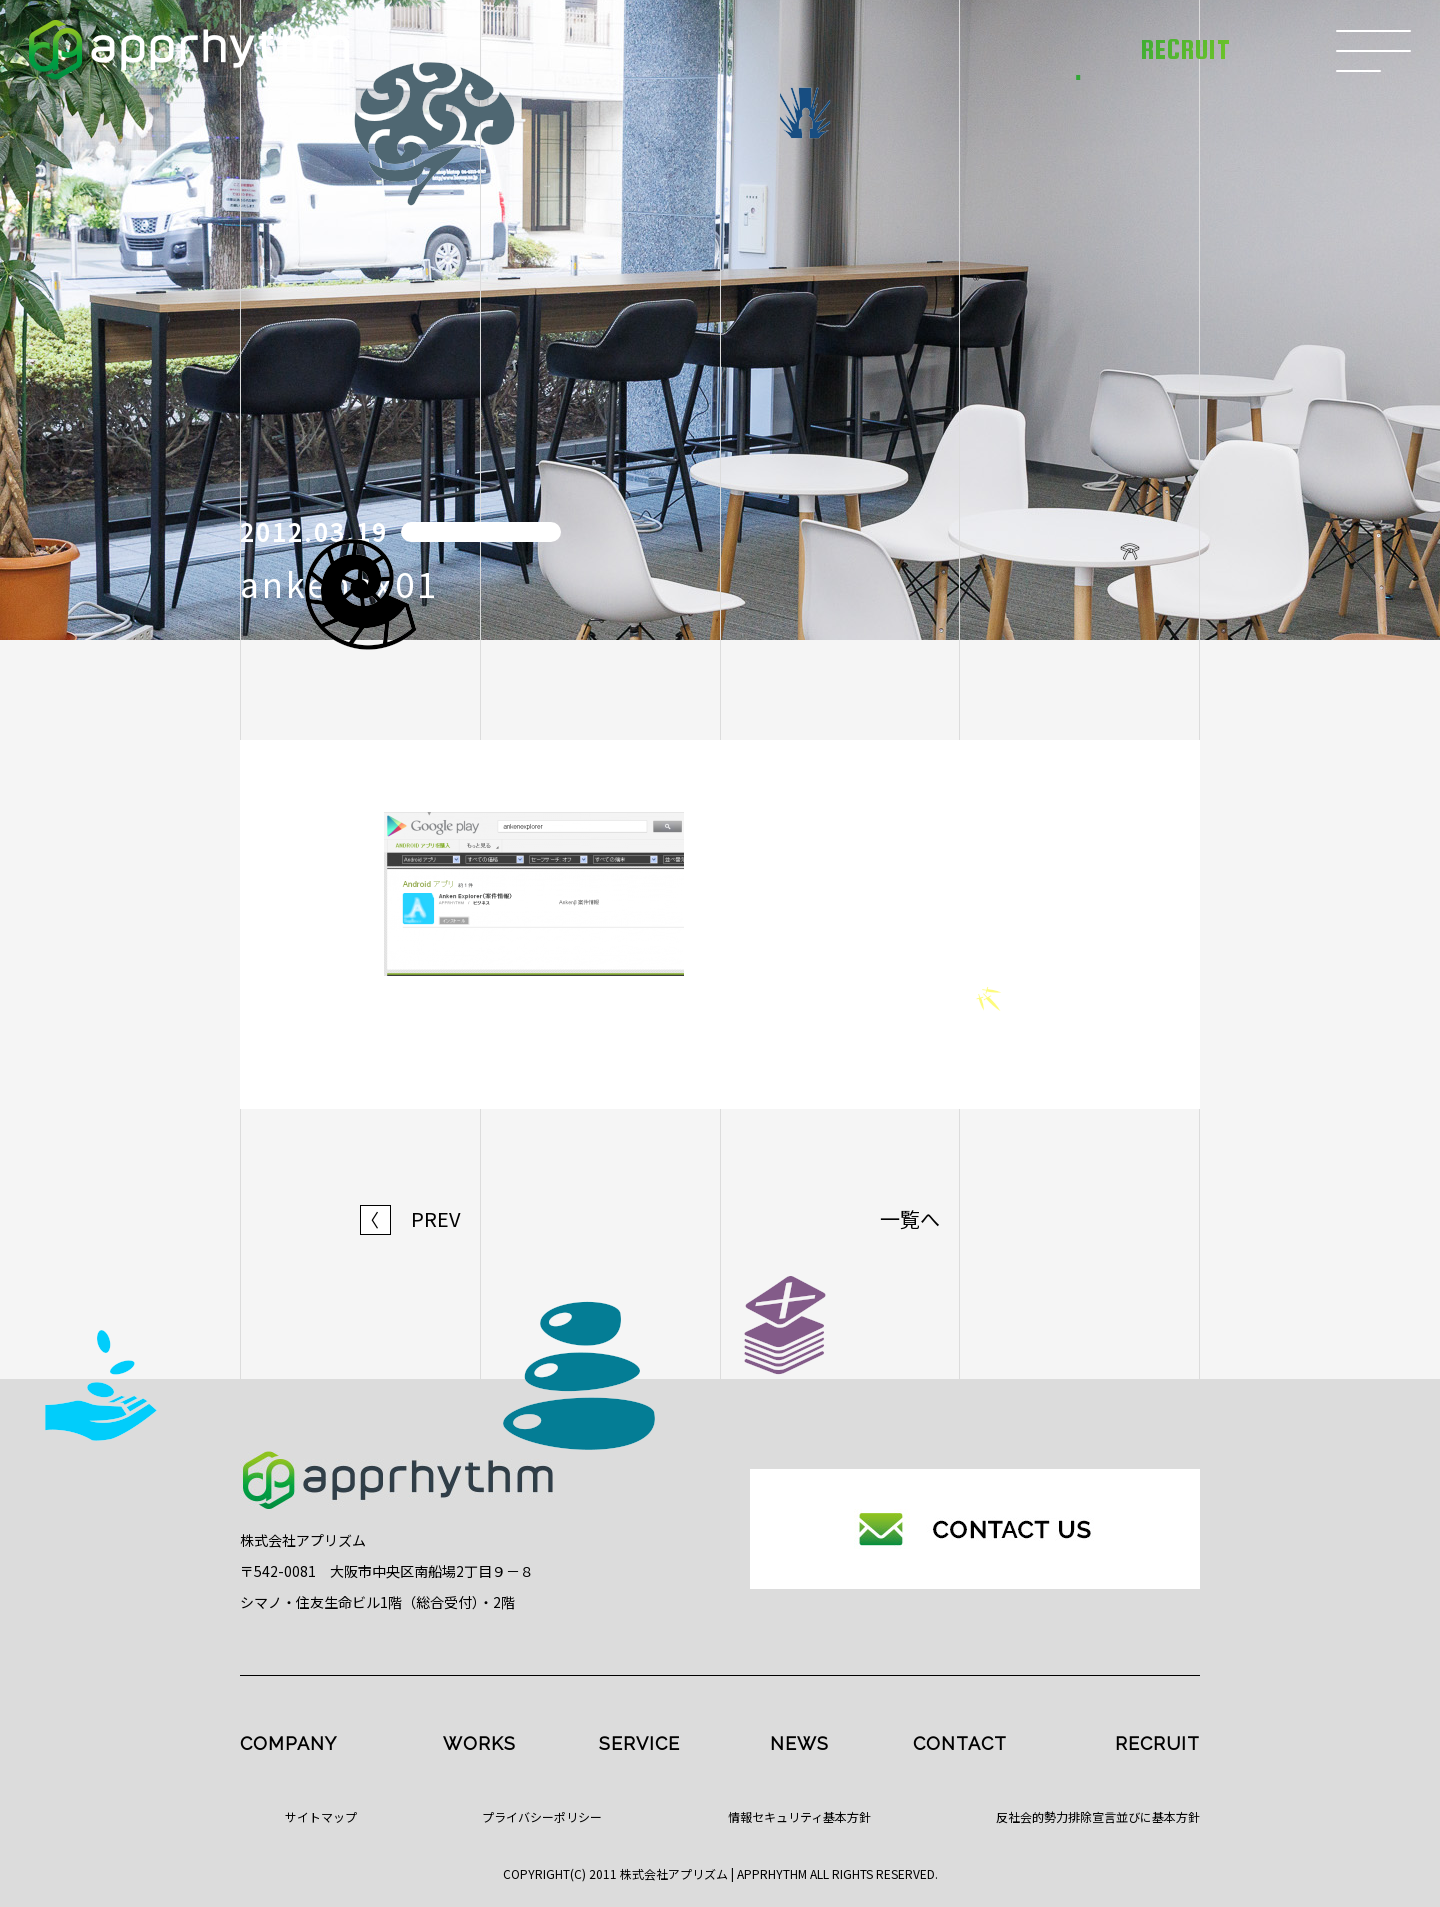  Describe the element at coordinates (579, 1358) in the screenshot. I see `access meditation or mindfulness features` at that location.